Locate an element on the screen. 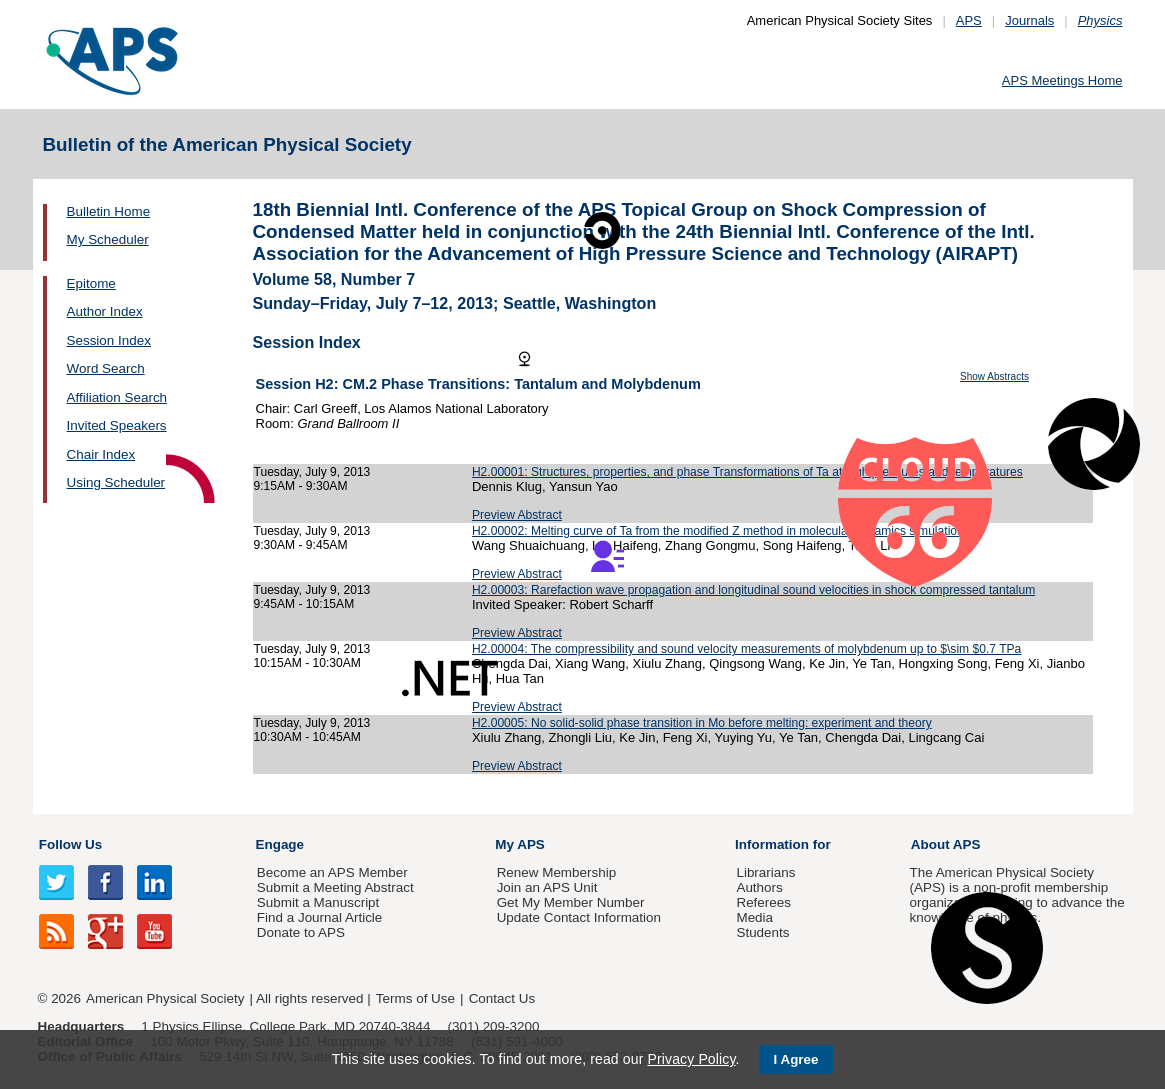 The width and height of the screenshot is (1165, 1089). cloud66 company logo is located at coordinates (915, 512).